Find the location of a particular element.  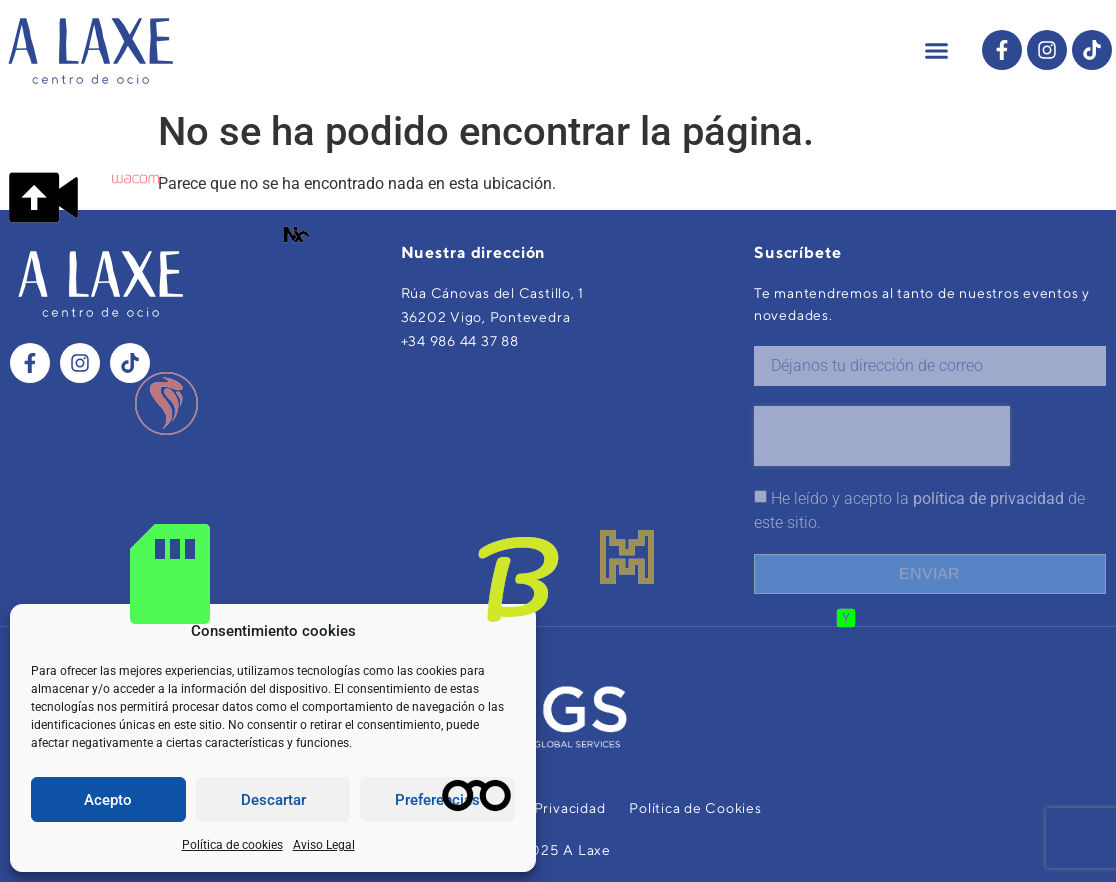

nx build system logo is located at coordinates (296, 234).